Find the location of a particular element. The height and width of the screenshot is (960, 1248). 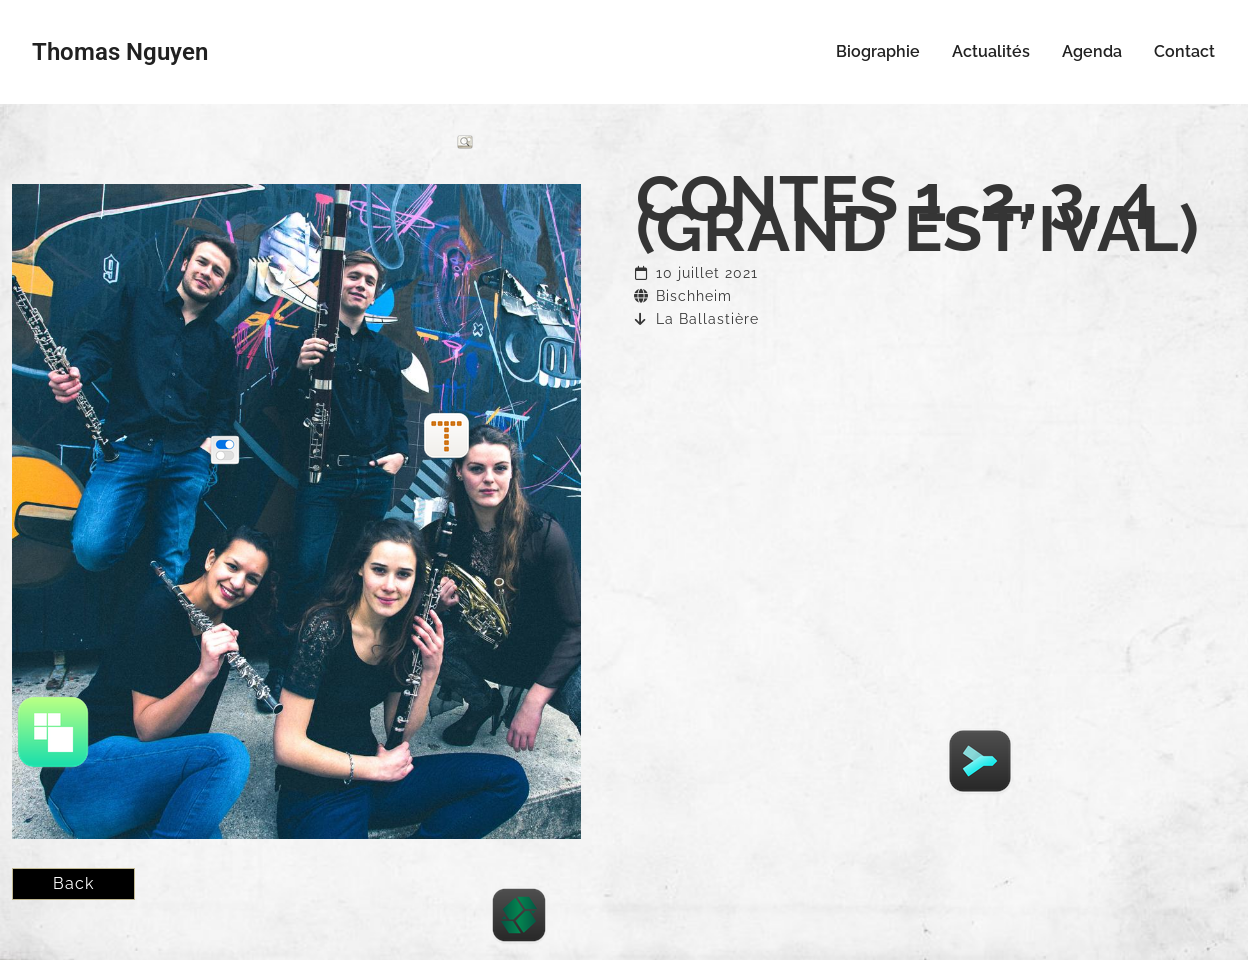

open cachyos pi application is located at coordinates (519, 915).